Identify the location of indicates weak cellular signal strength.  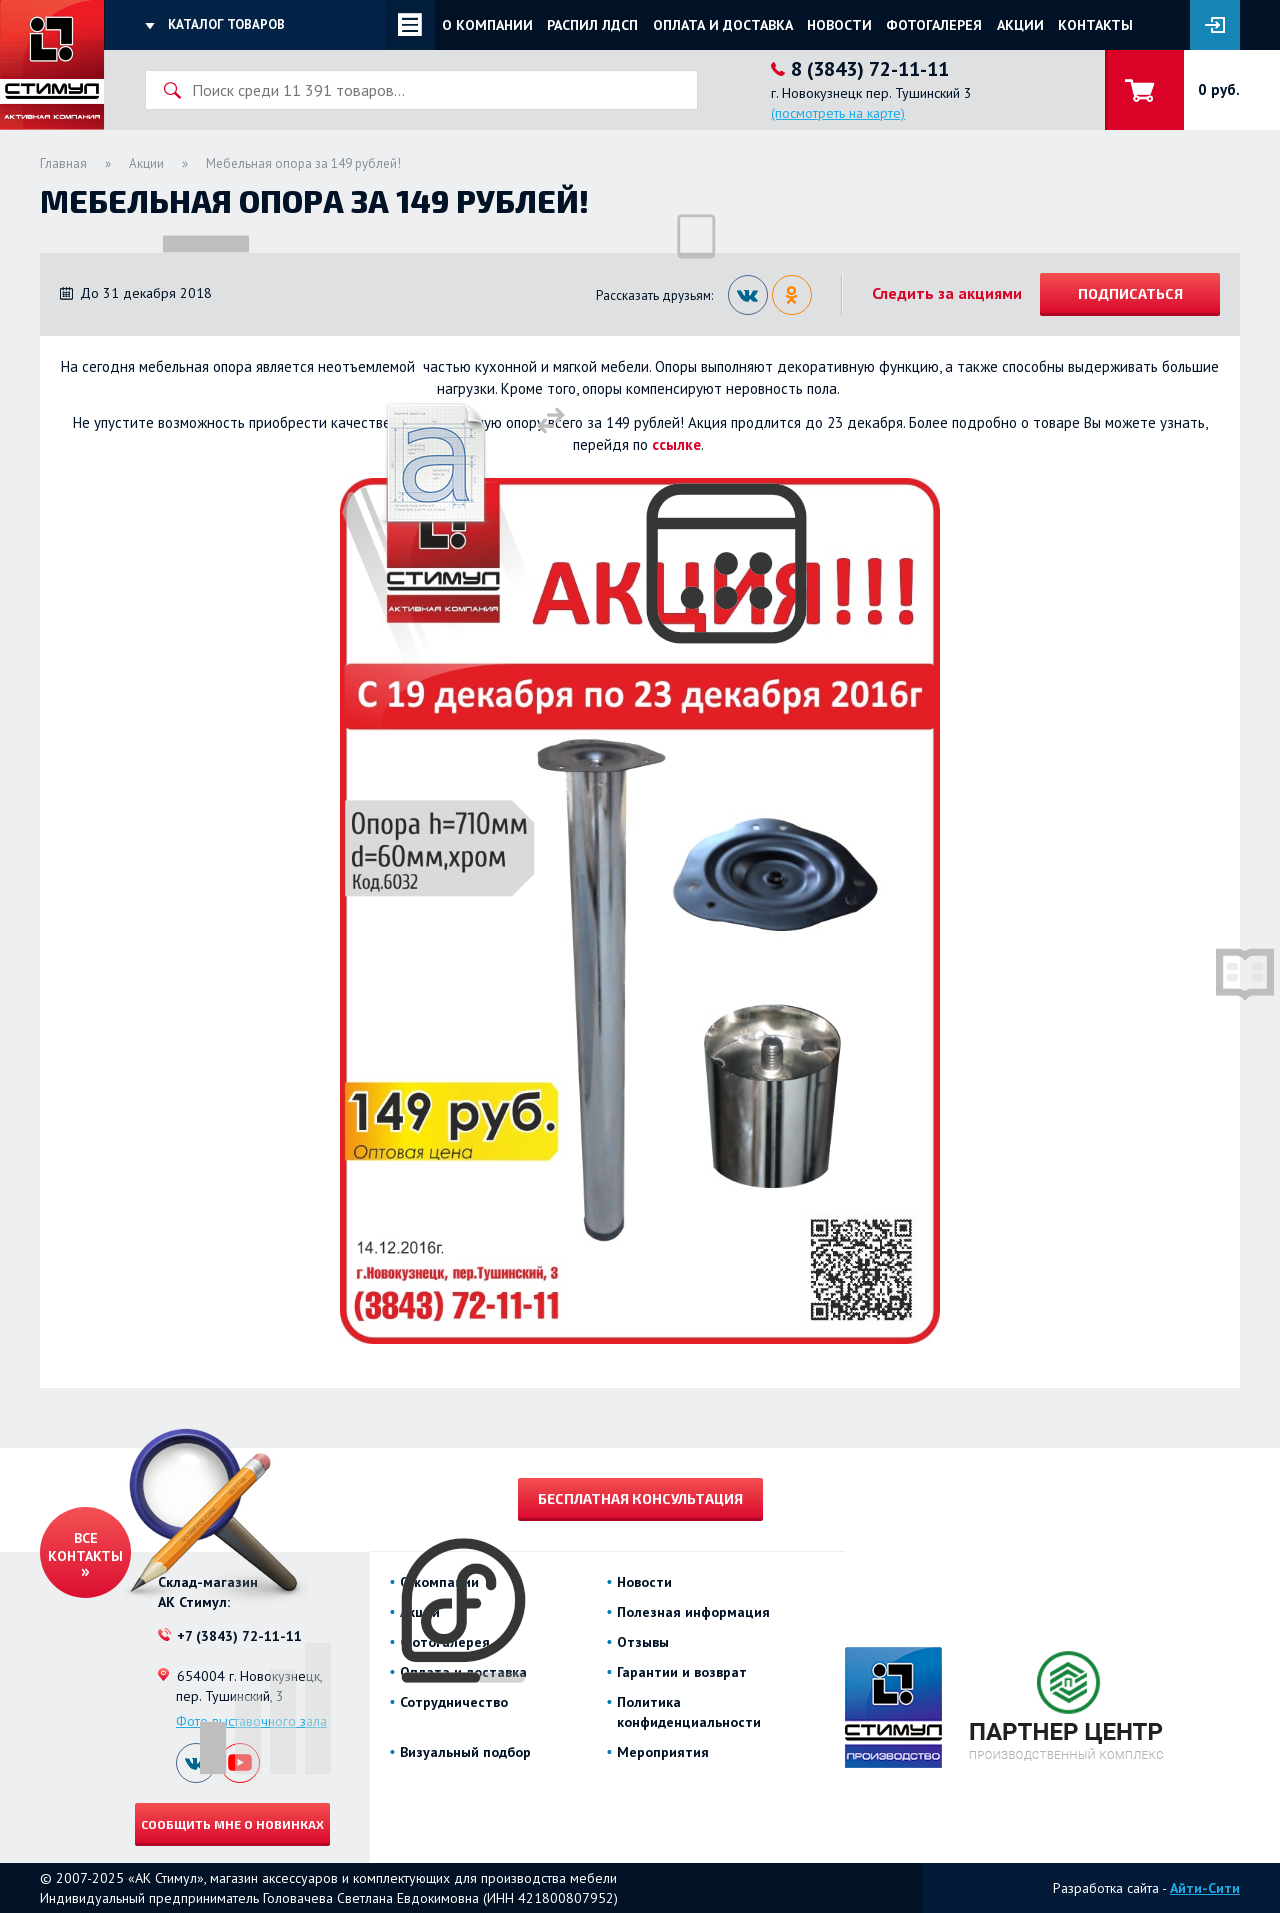
(270, 1713).